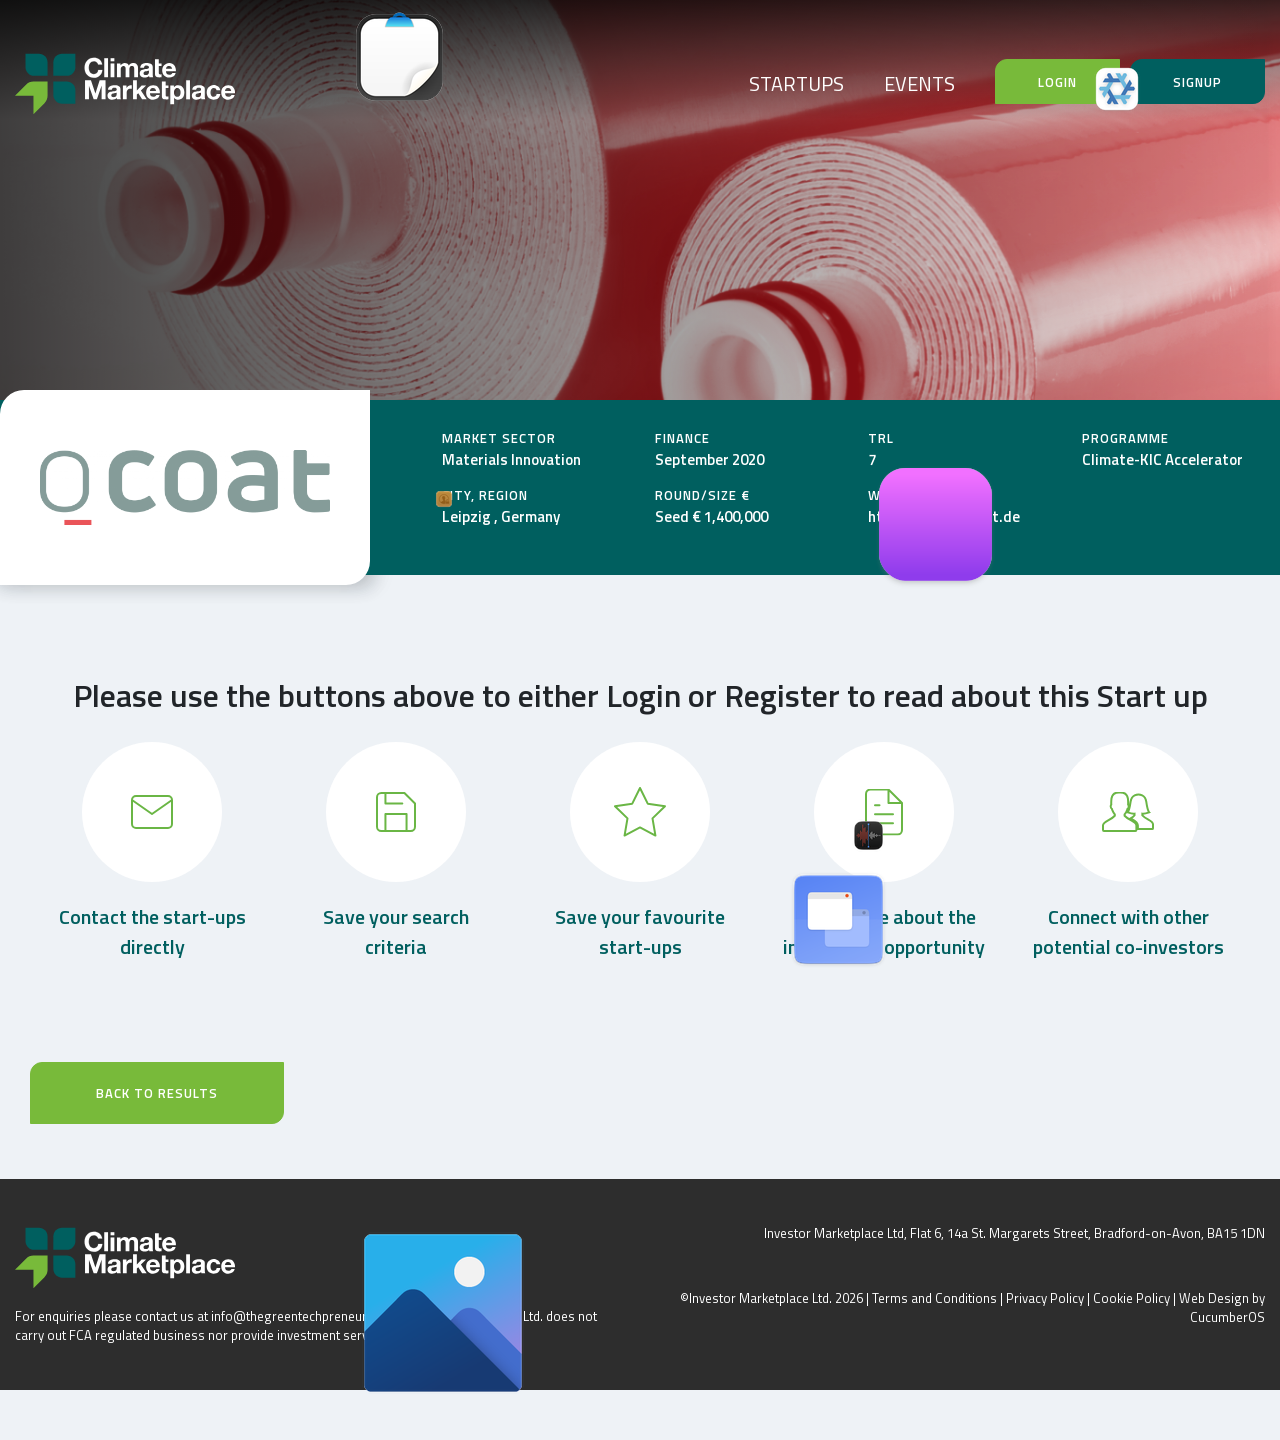  Describe the element at coordinates (399, 57) in the screenshot. I see `open tasks or to-do list app` at that location.